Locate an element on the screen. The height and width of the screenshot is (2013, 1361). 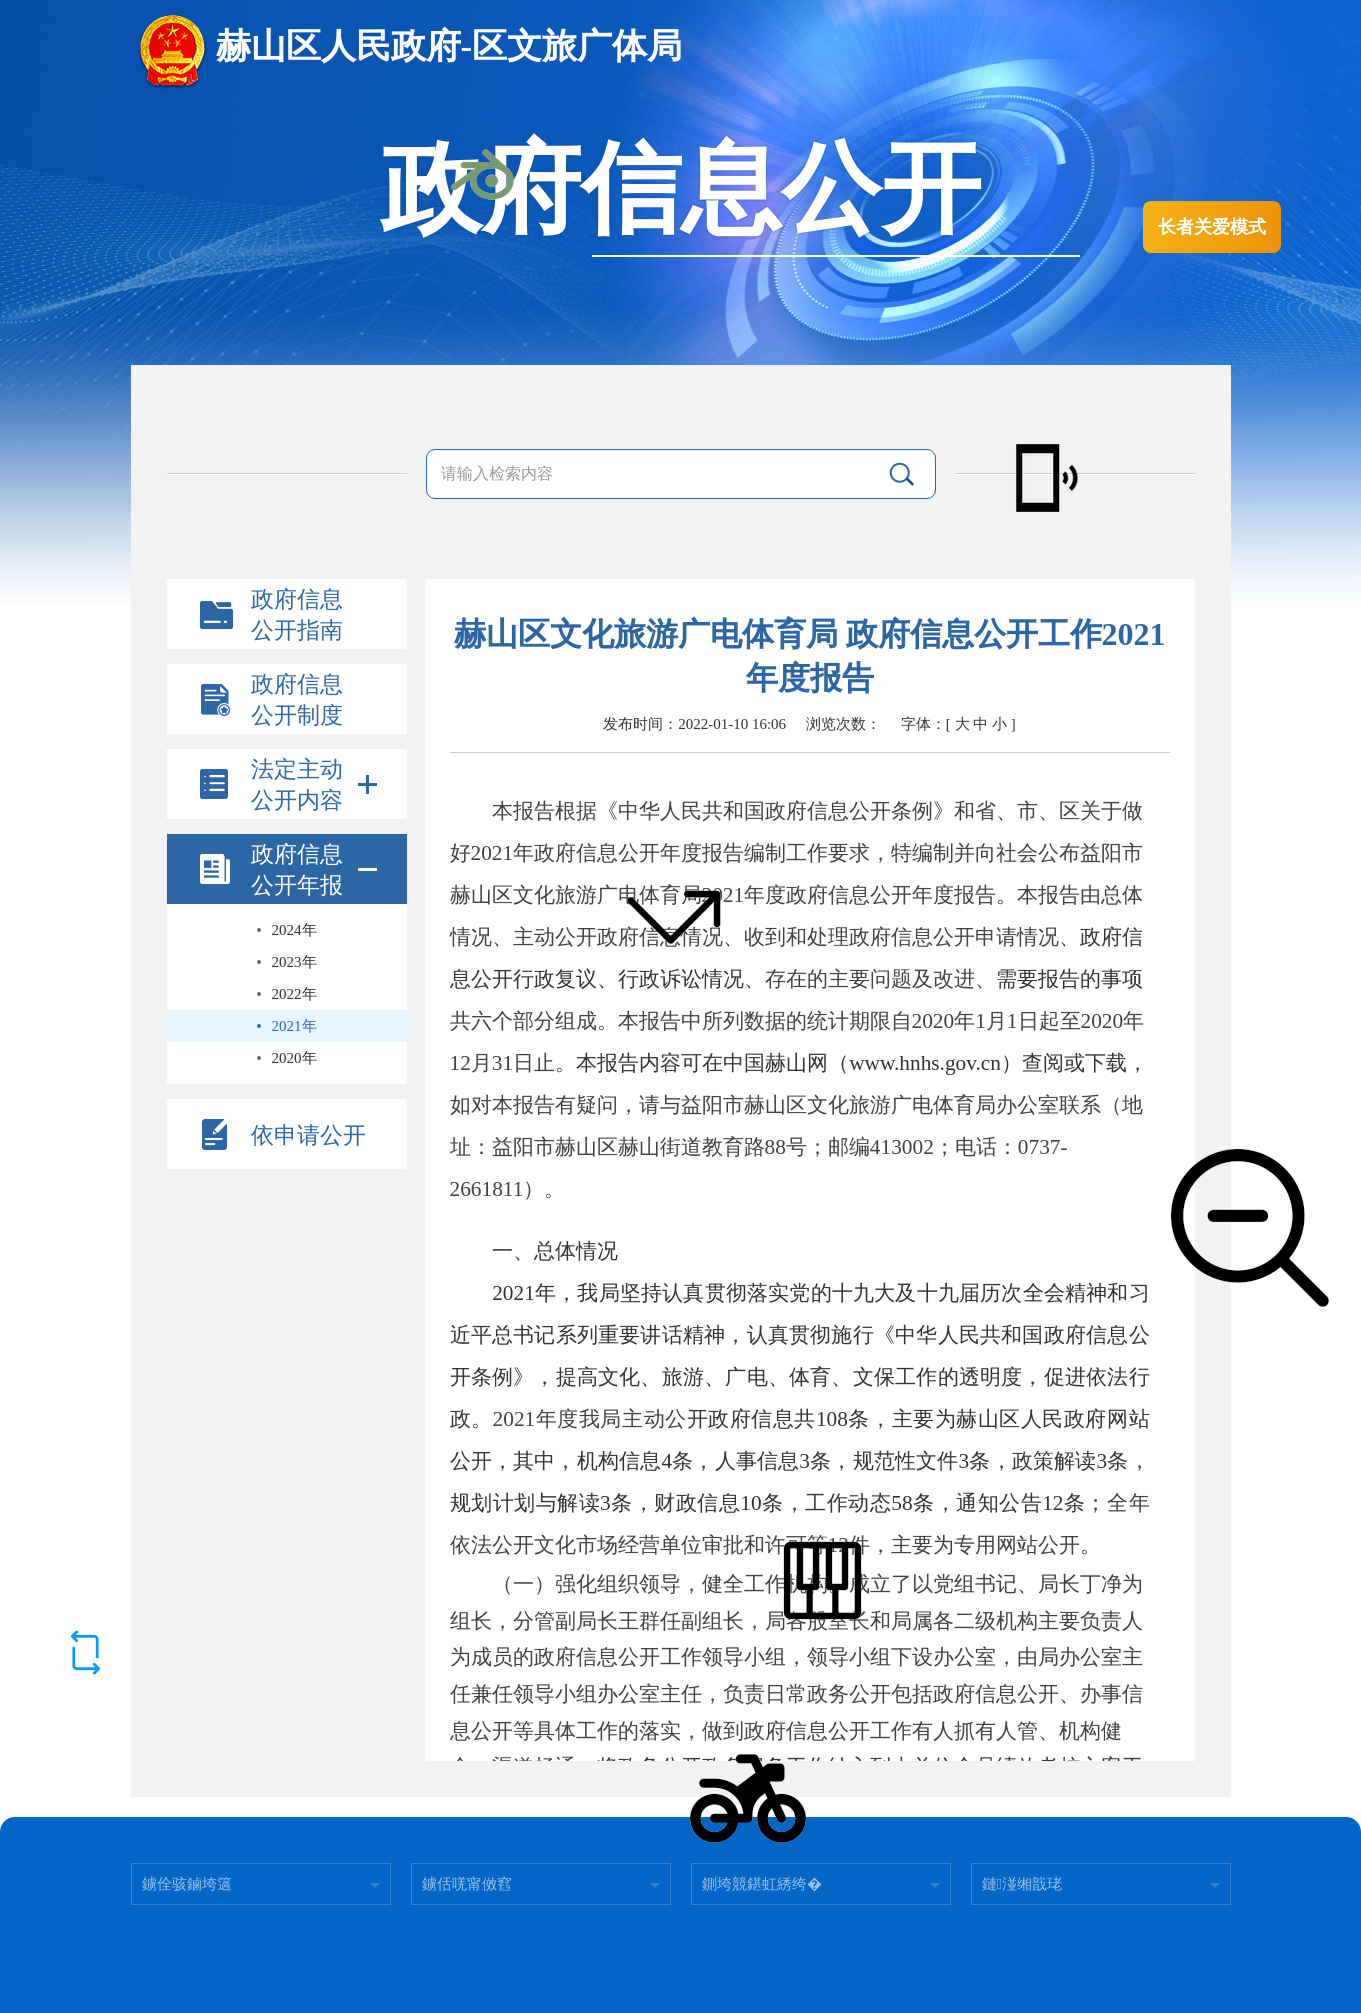
rotate your device orientation is located at coordinates (85, 1652).